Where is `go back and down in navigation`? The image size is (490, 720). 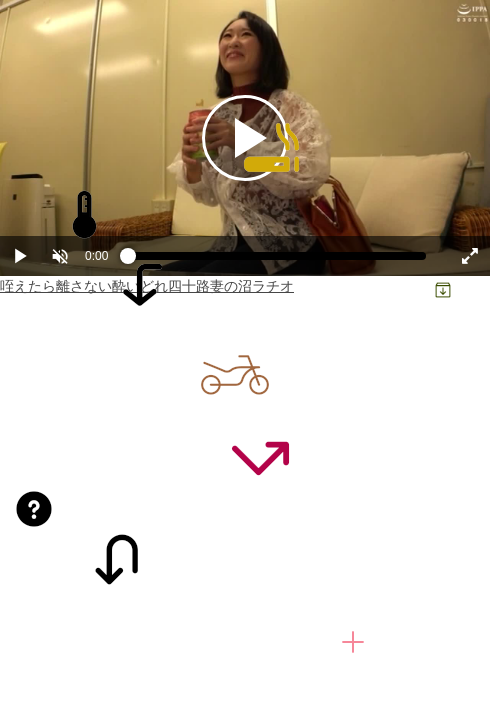
go back and down in navigation is located at coordinates (142, 283).